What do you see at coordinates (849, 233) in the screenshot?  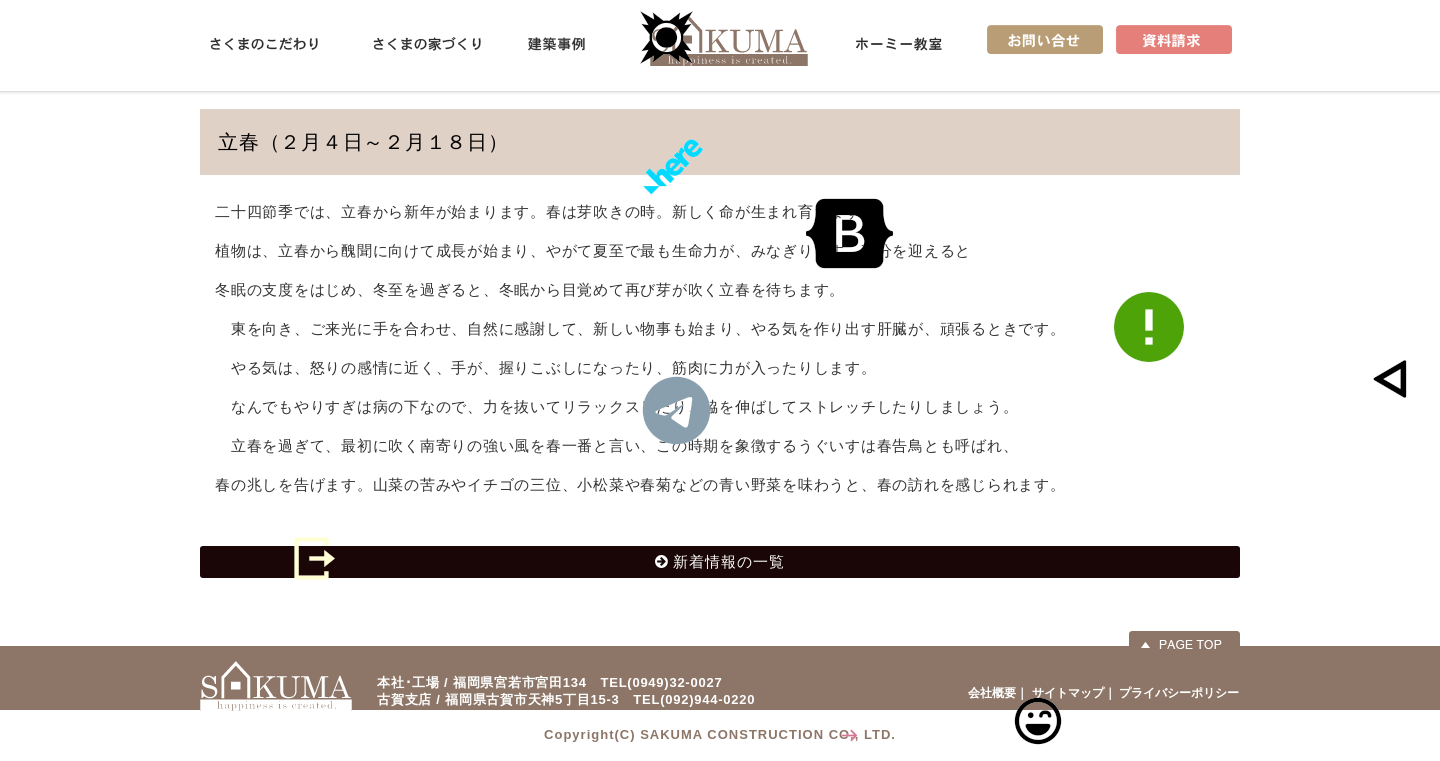 I see `bootstrap framework logo` at bounding box center [849, 233].